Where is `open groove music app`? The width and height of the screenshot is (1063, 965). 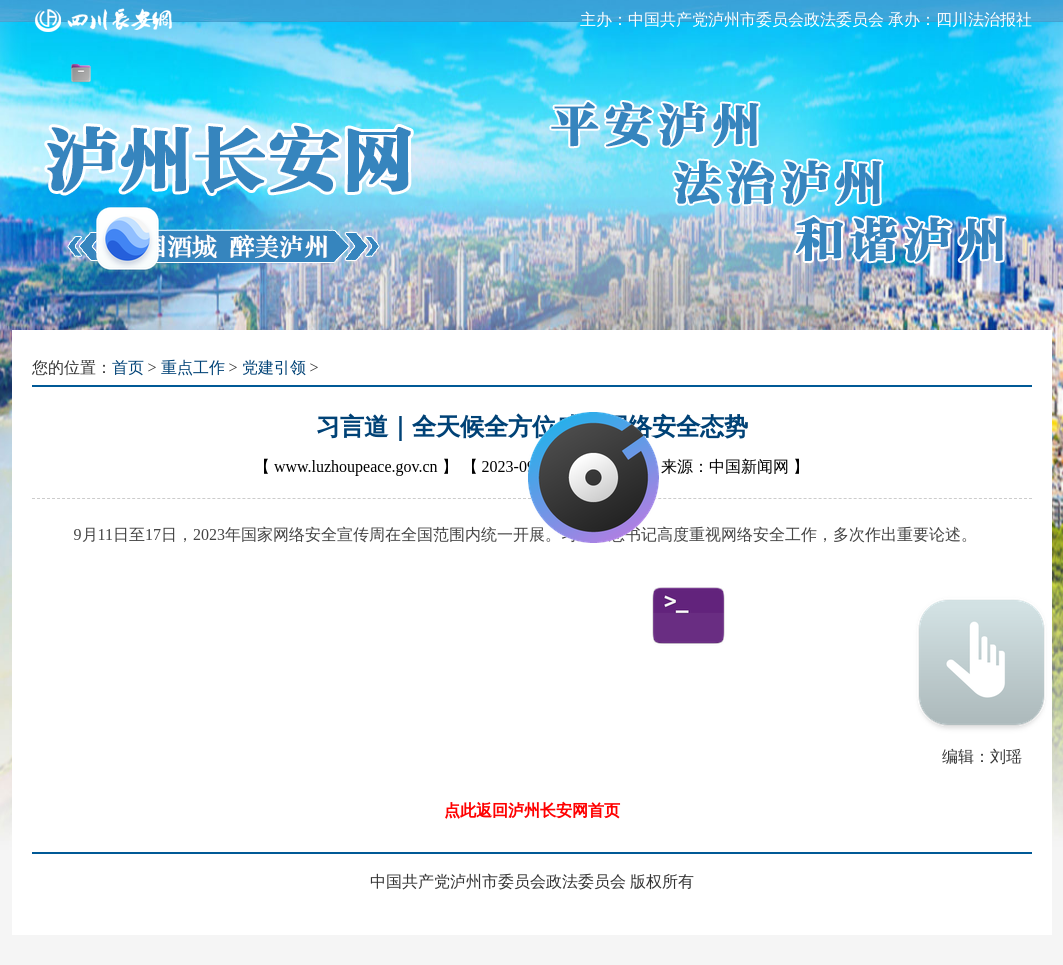
open groove music app is located at coordinates (593, 477).